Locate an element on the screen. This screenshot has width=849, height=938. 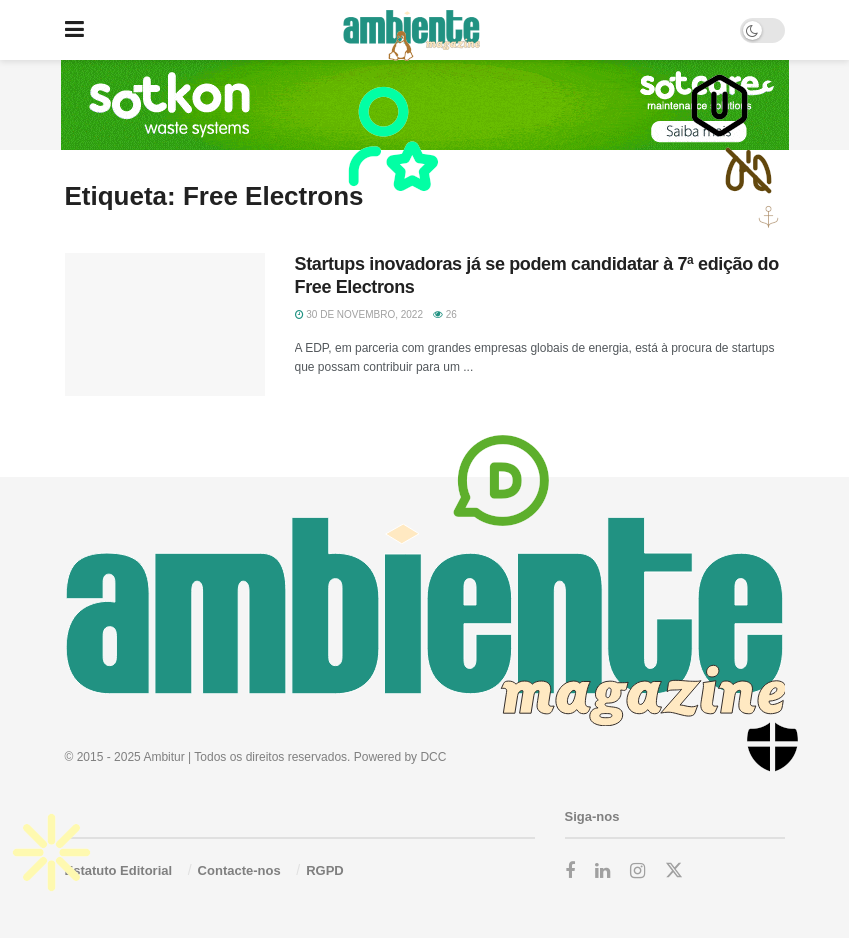
open a linux terminal session is located at coordinates (401, 46).